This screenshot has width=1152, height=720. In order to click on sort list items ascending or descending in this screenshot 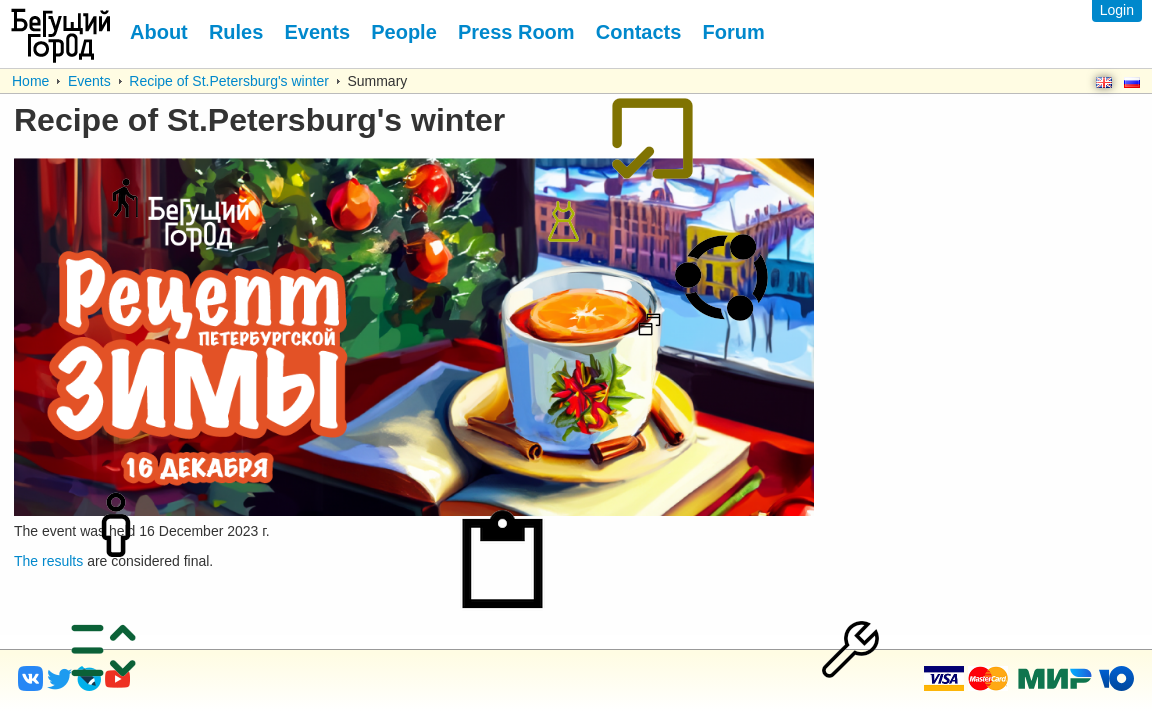, I will do `click(103, 650)`.